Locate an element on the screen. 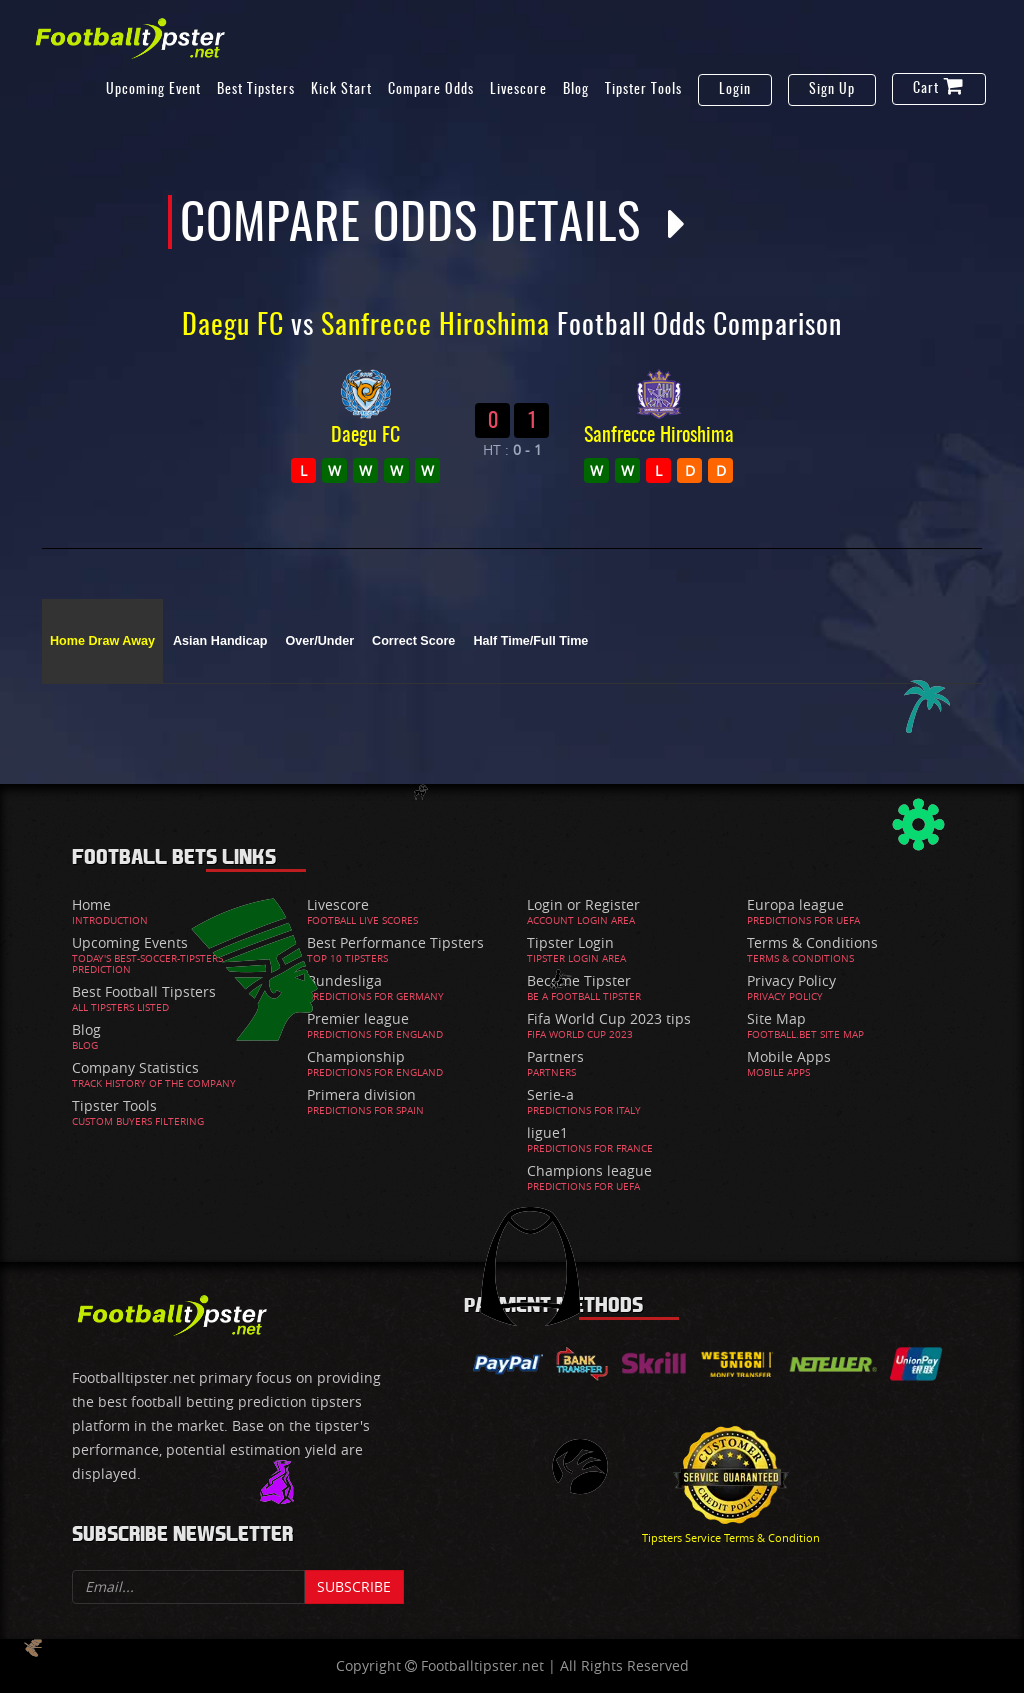  indicates slow processing or loading state is located at coordinates (918, 824).